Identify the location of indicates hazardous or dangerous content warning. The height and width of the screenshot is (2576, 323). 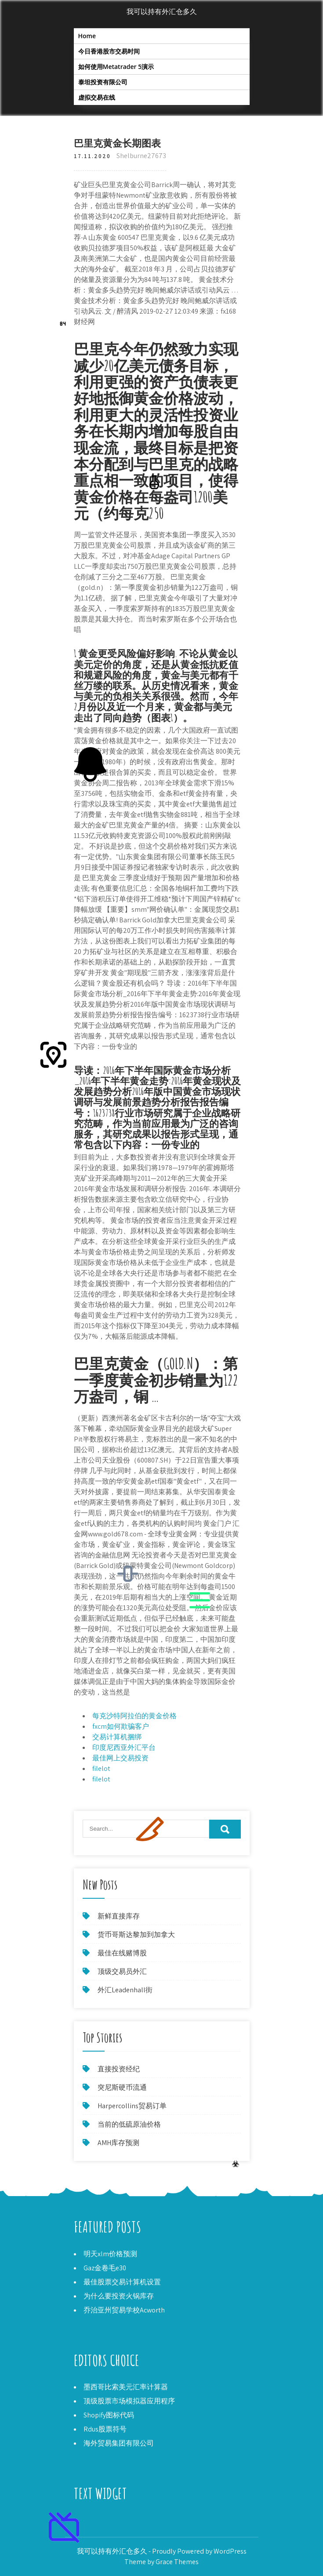
(236, 2164).